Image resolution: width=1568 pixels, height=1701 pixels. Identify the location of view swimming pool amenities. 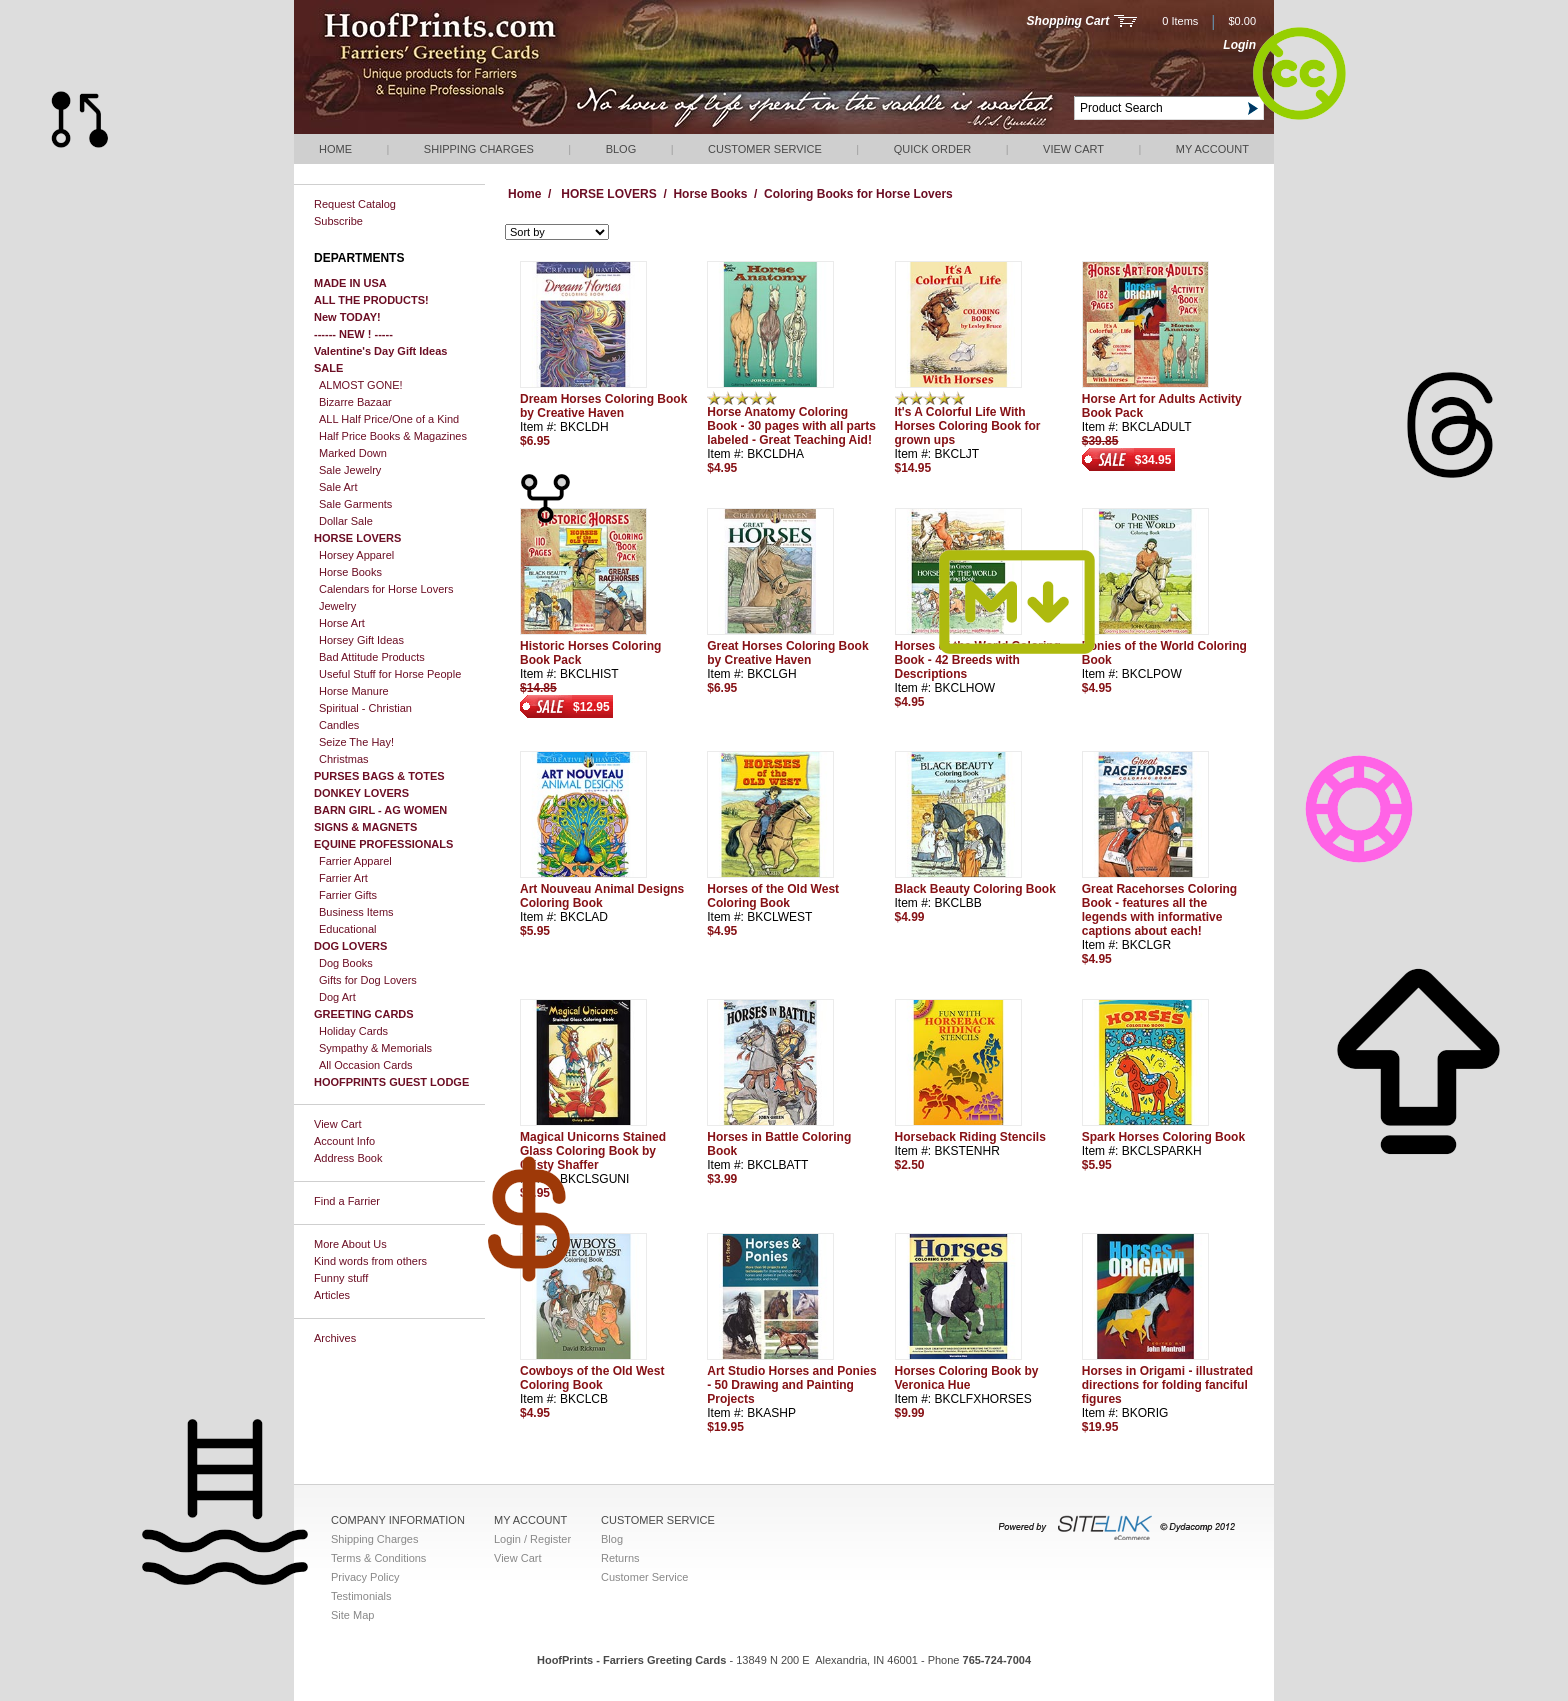
(225, 1502).